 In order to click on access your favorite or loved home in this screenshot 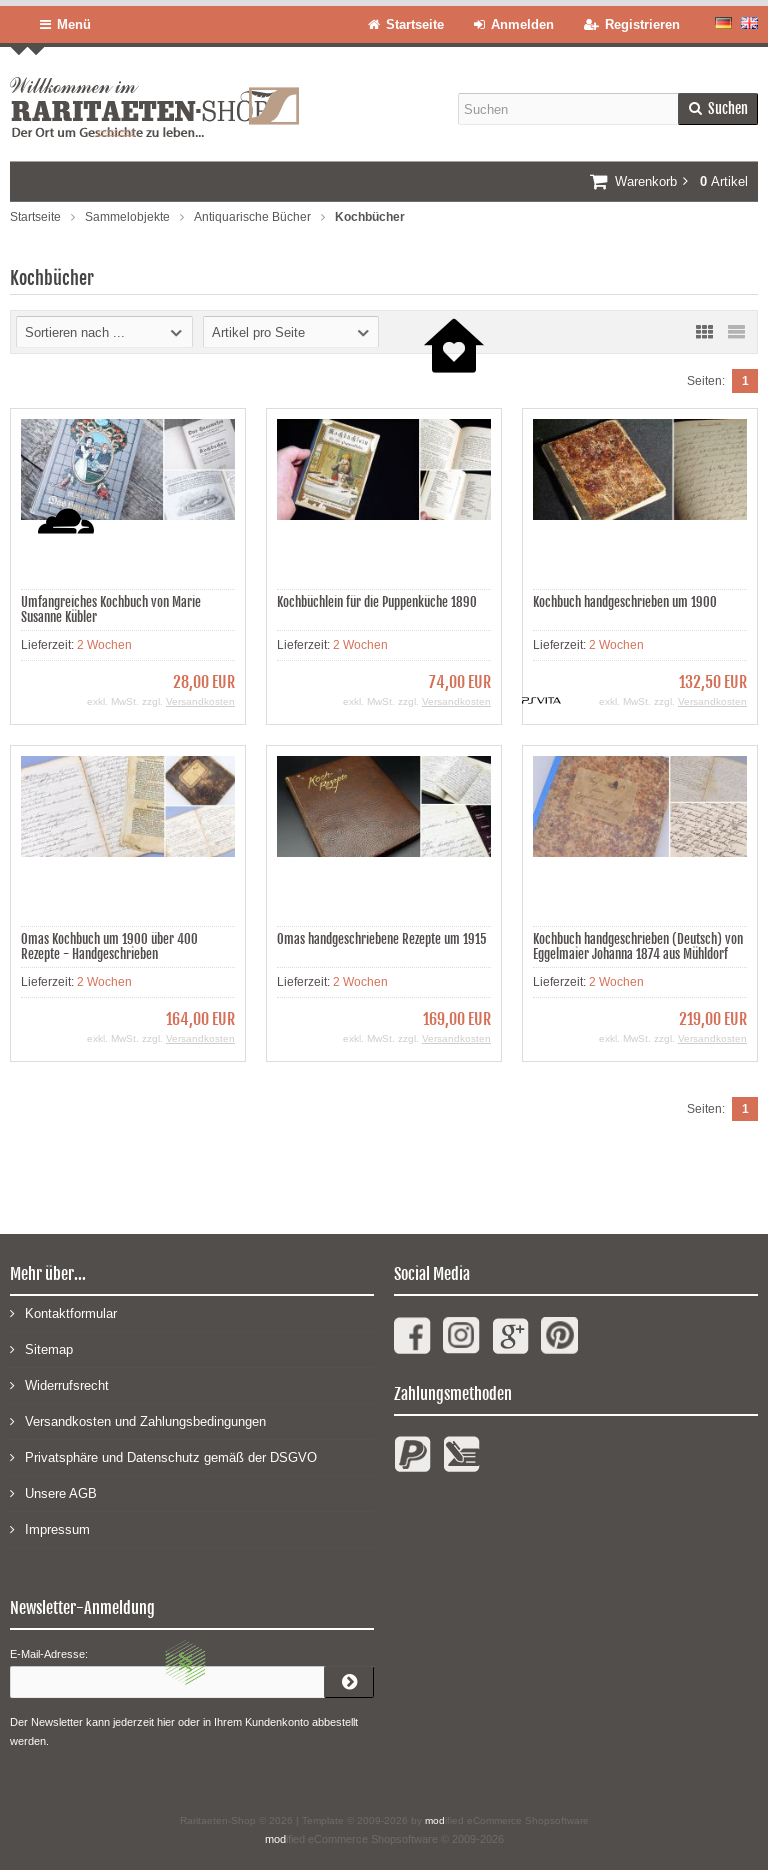, I will do `click(454, 348)`.